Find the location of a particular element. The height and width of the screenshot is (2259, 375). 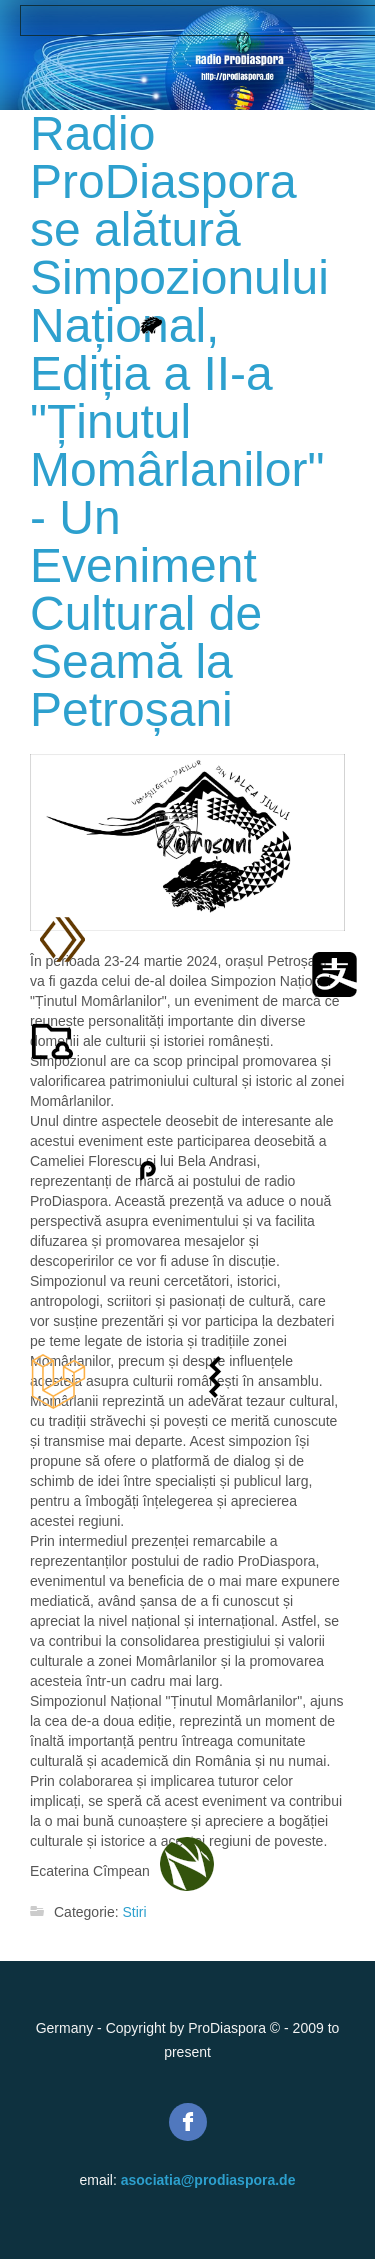

Laravel framework branding or integration is located at coordinates (58, 1381).